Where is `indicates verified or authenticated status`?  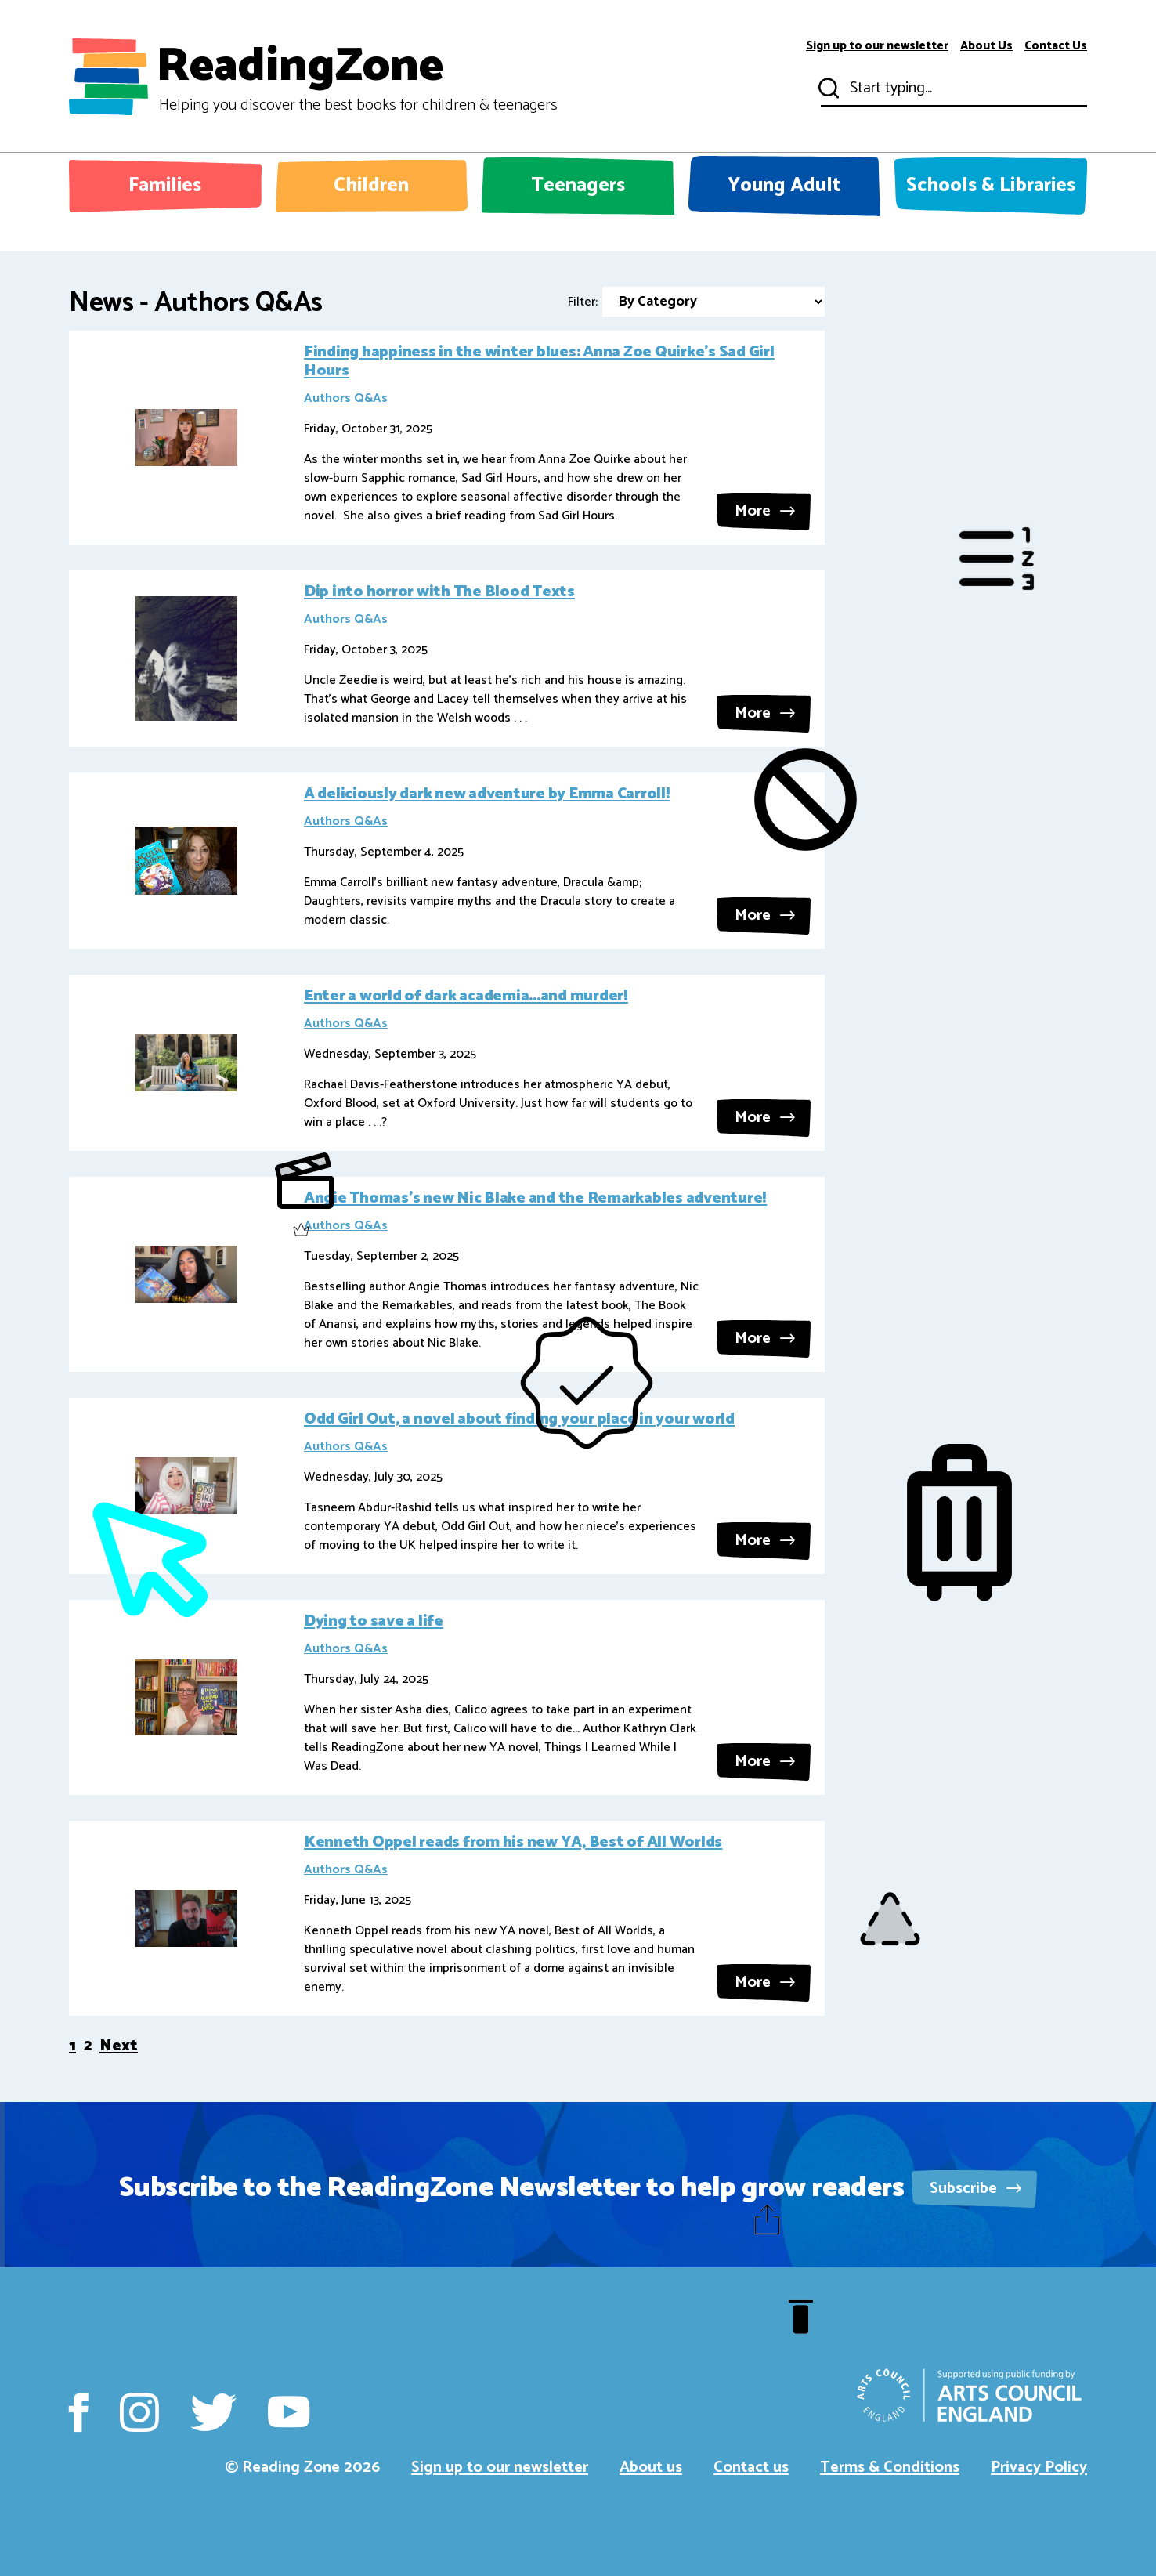
indicates verified or authenticated status is located at coordinates (587, 1383).